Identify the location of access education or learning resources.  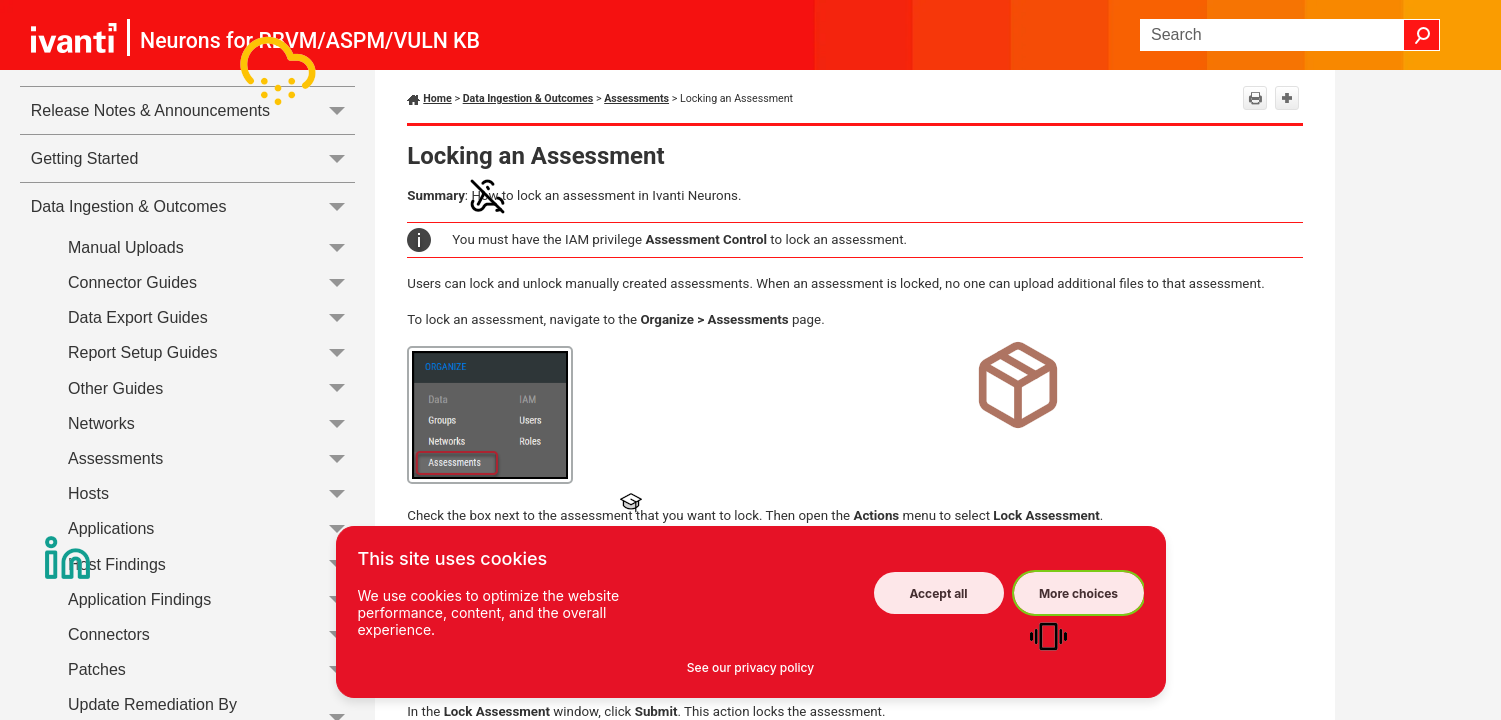
(631, 502).